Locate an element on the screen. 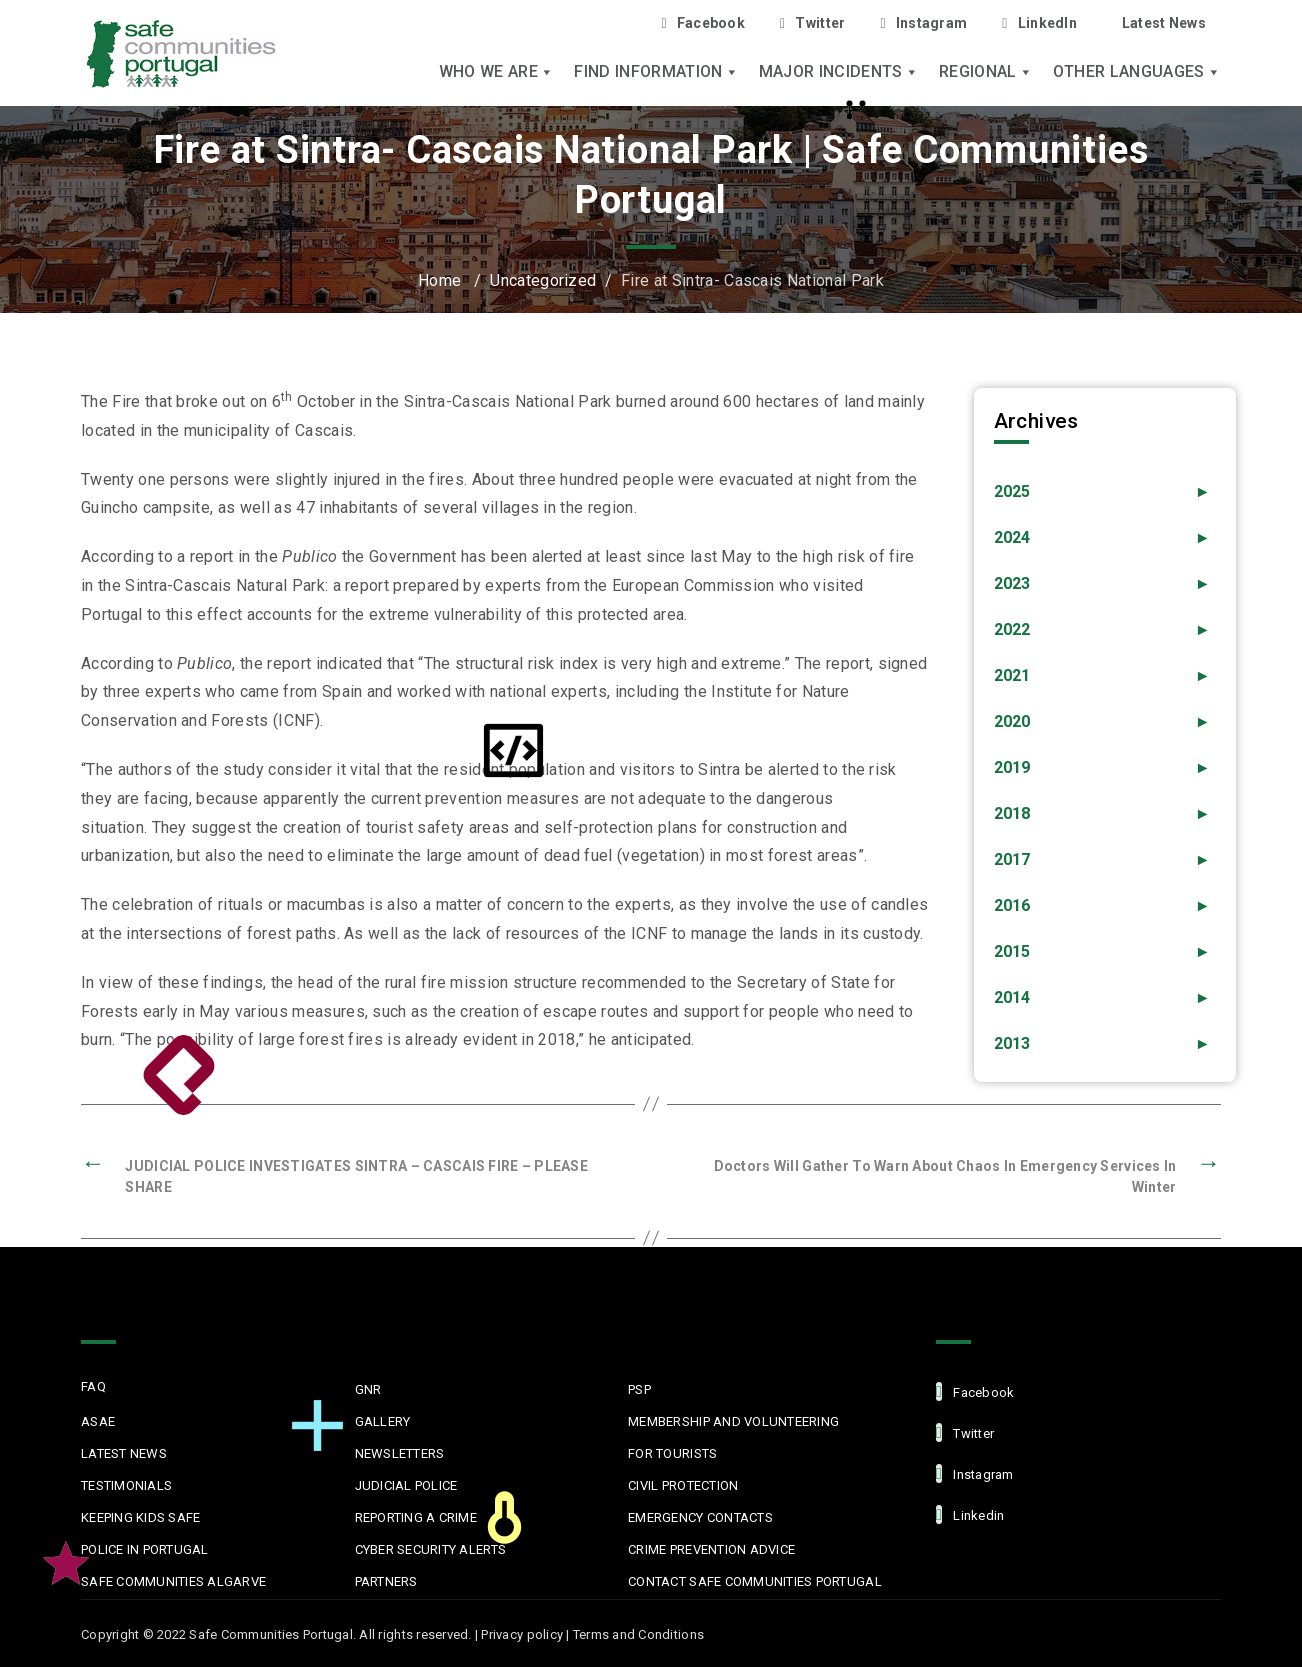 The width and height of the screenshot is (1302, 1667). view or edit source code is located at coordinates (513, 750).